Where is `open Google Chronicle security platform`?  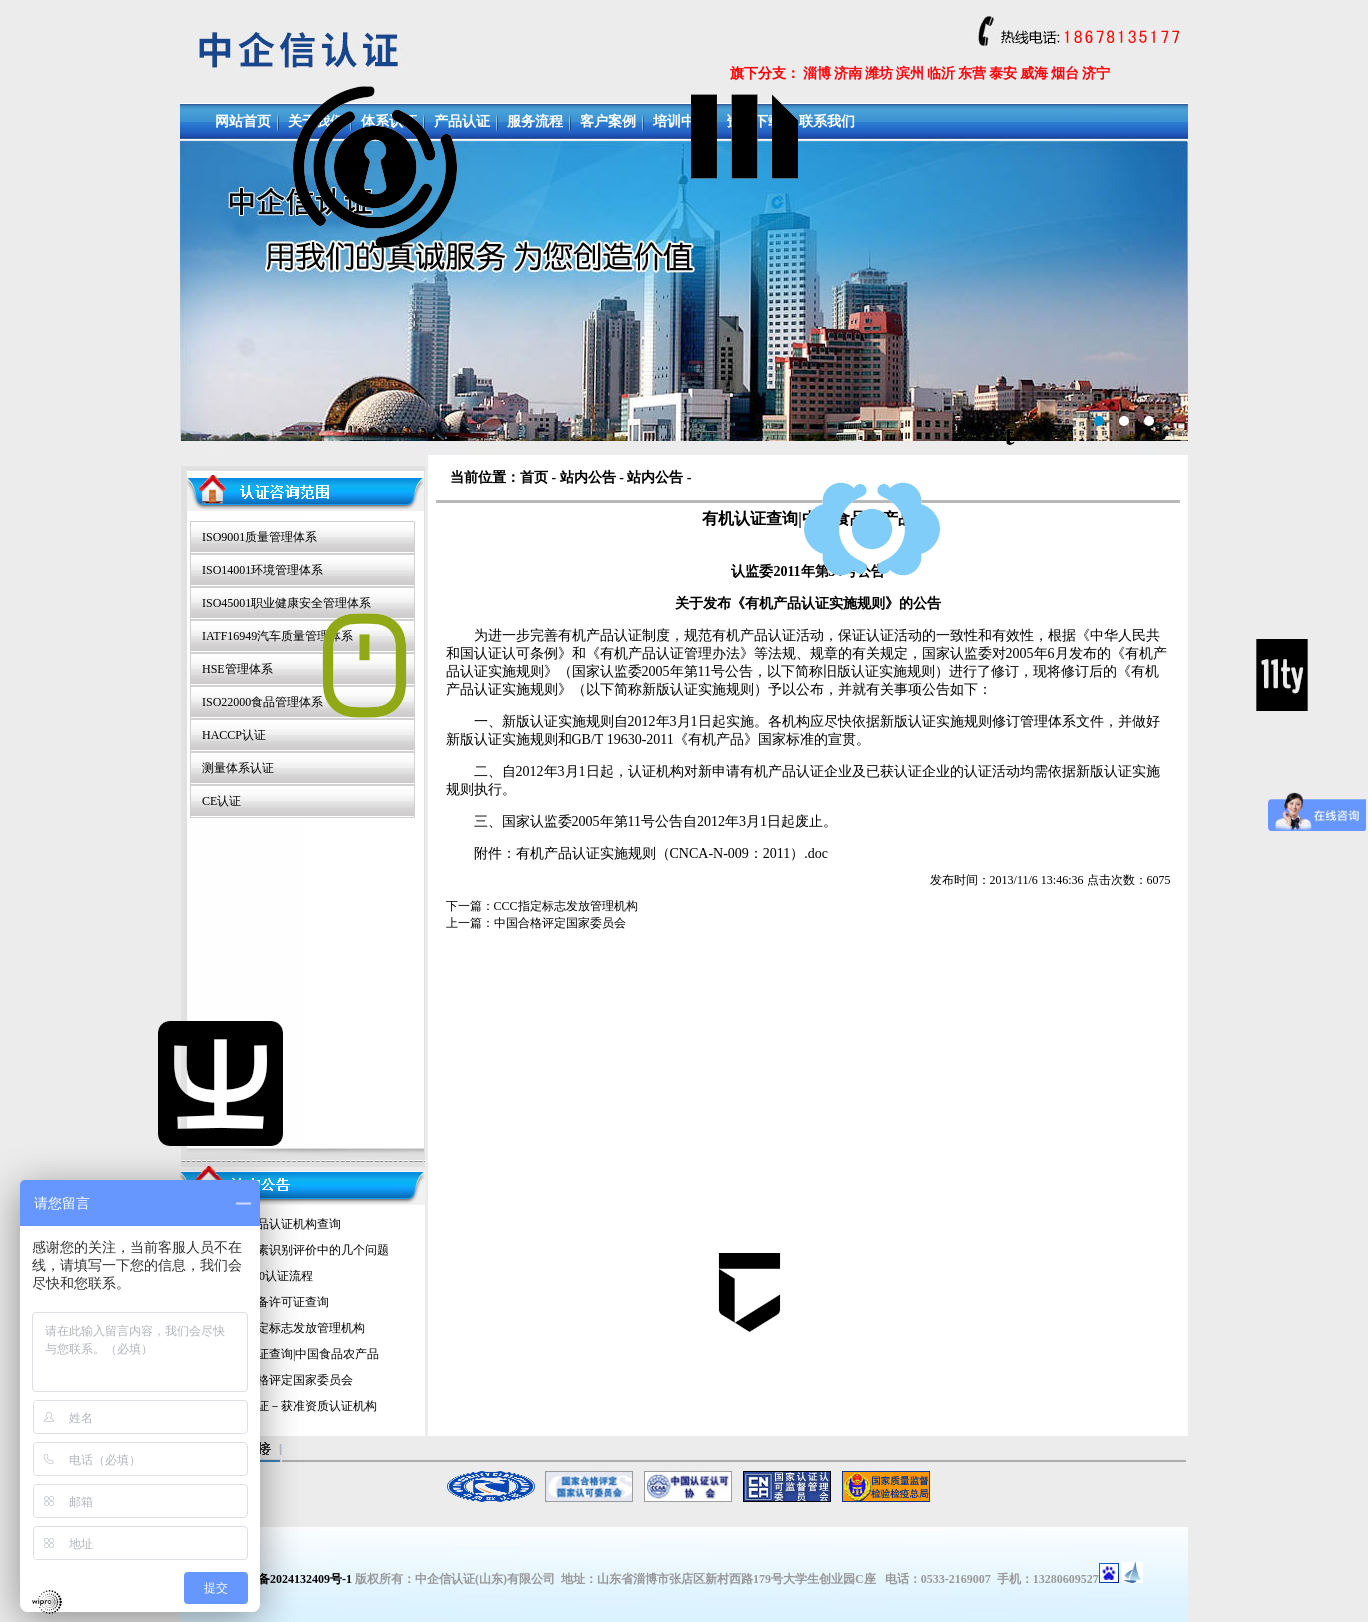 open Google Chronicle security platform is located at coordinates (749, 1292).